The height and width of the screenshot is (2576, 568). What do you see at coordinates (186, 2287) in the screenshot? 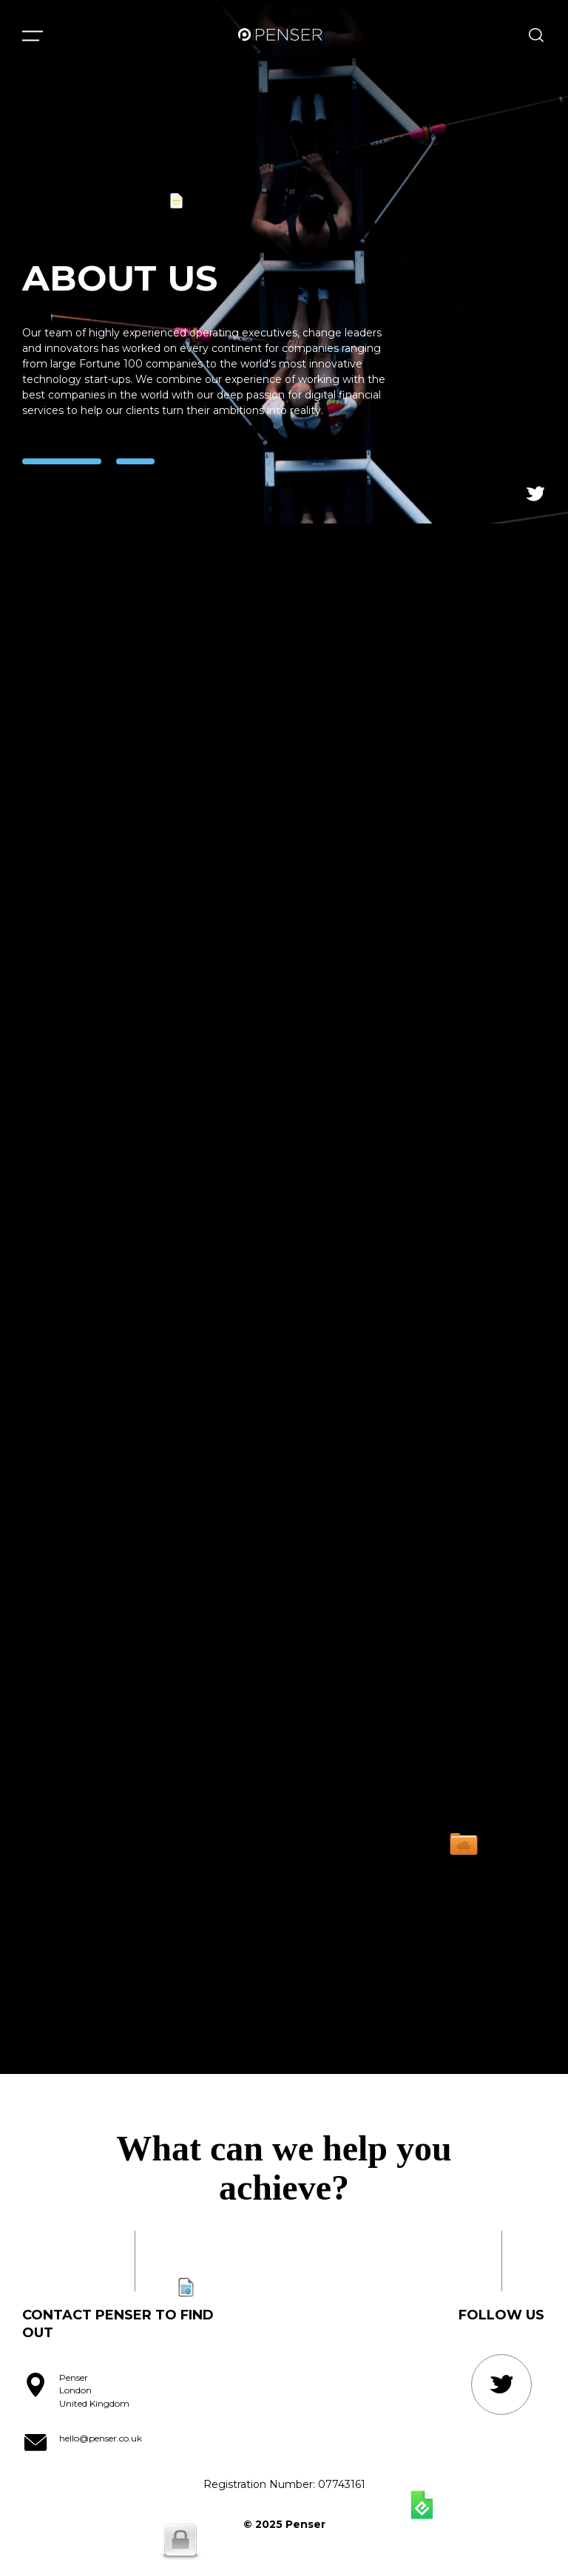
I see `open a libreoffice web document` at bounding box center [186, 2287].